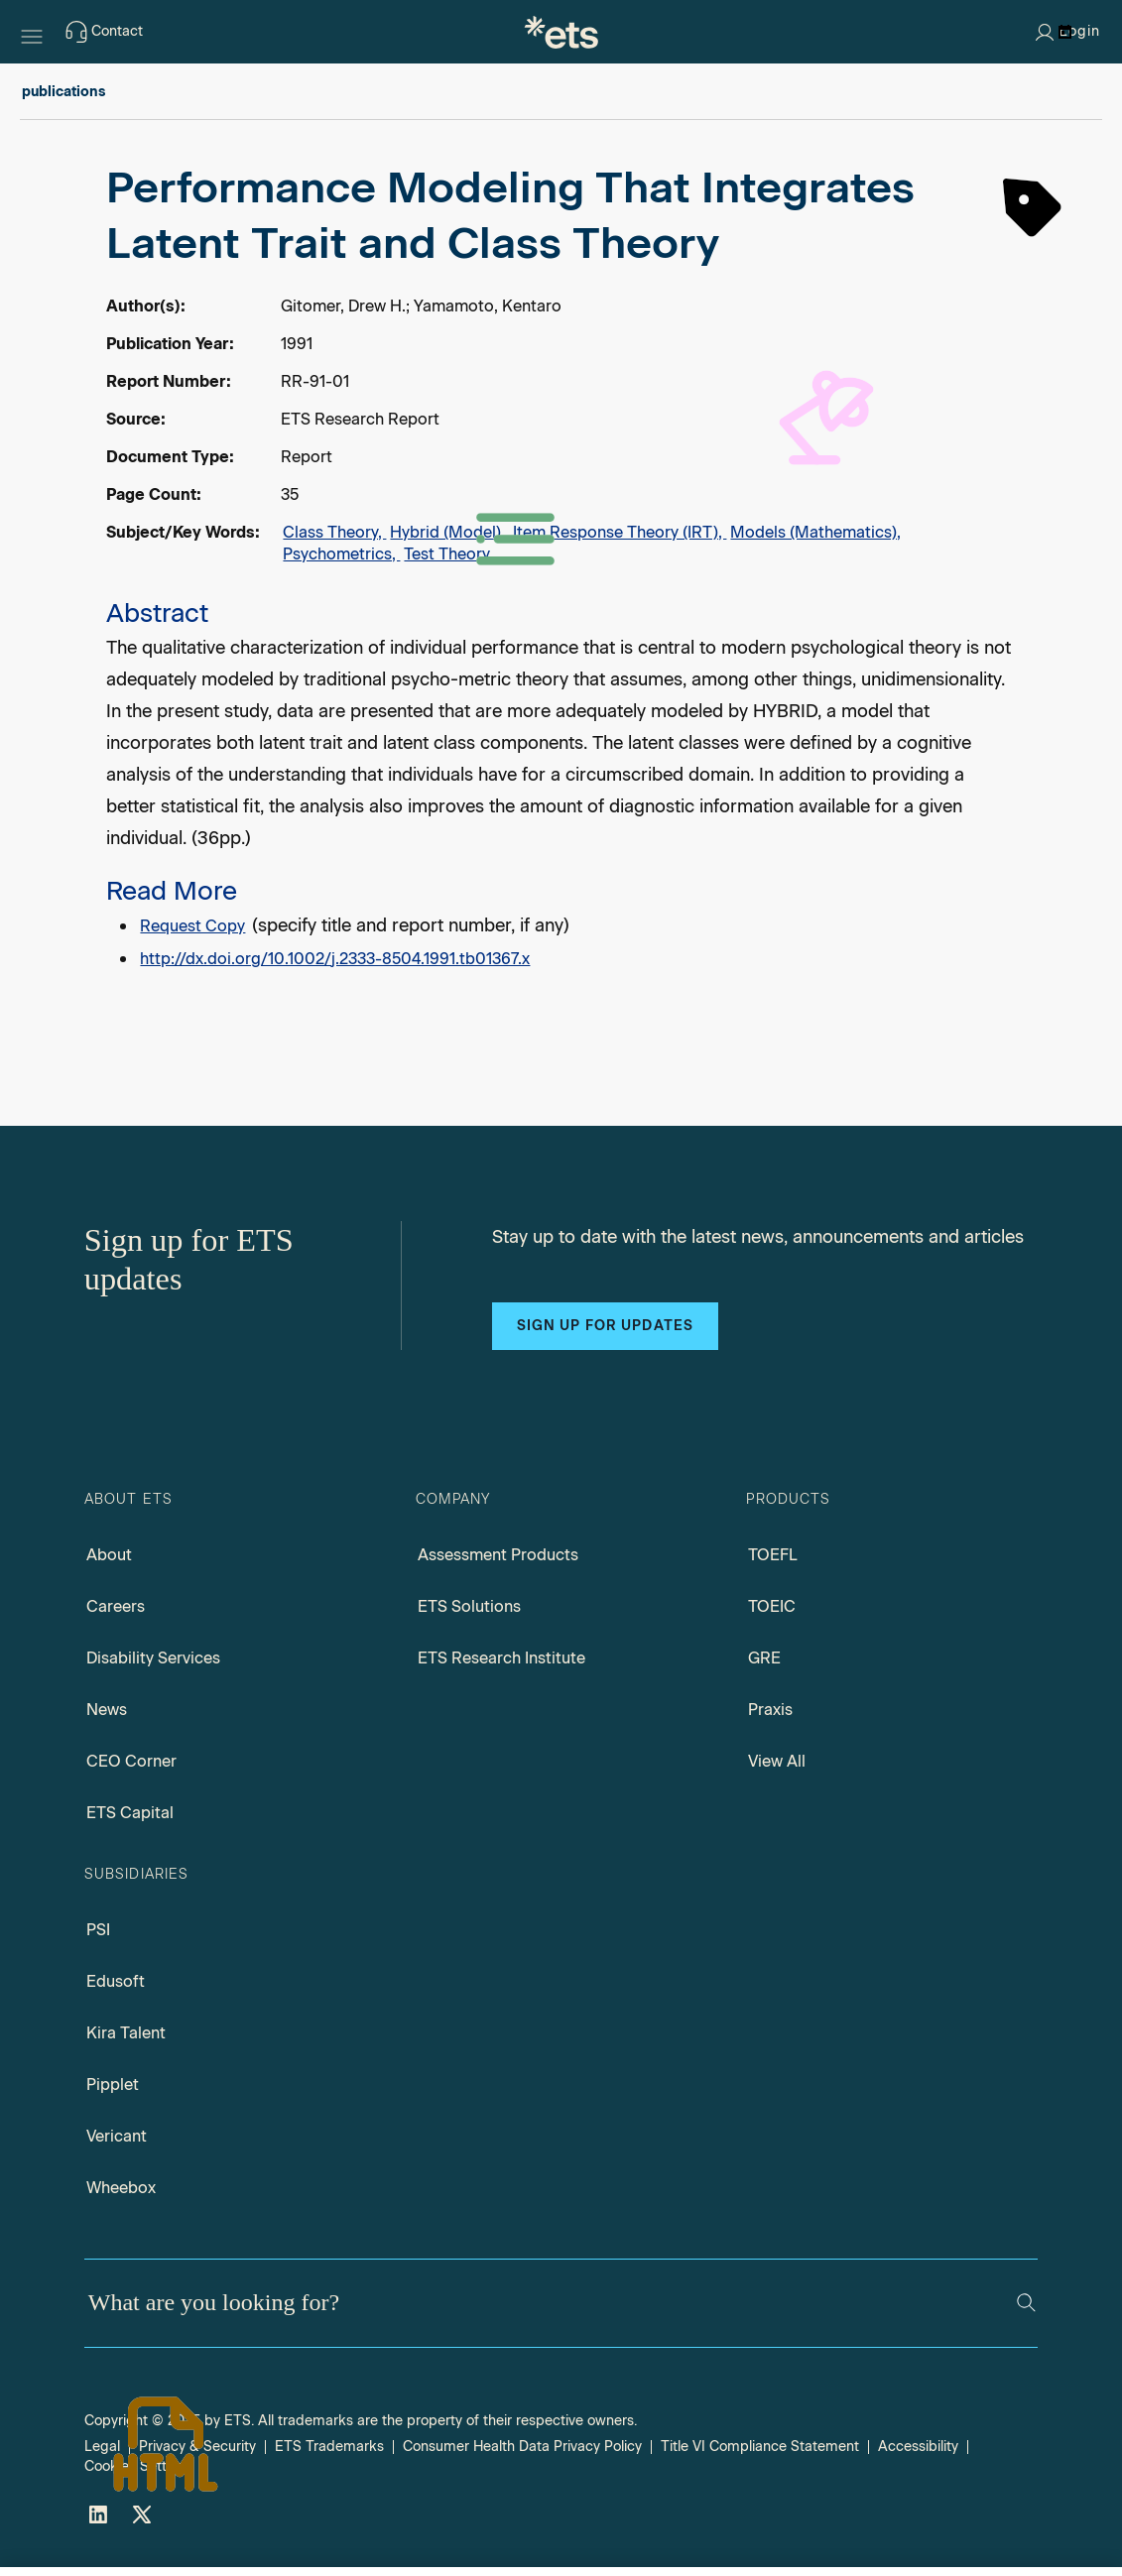 This screenshot has height=2576, width=1122. What do you see at coordinates (1064, 32) in the screenshot?
I see `view today's date or events` at bounding box center [1064, 32].